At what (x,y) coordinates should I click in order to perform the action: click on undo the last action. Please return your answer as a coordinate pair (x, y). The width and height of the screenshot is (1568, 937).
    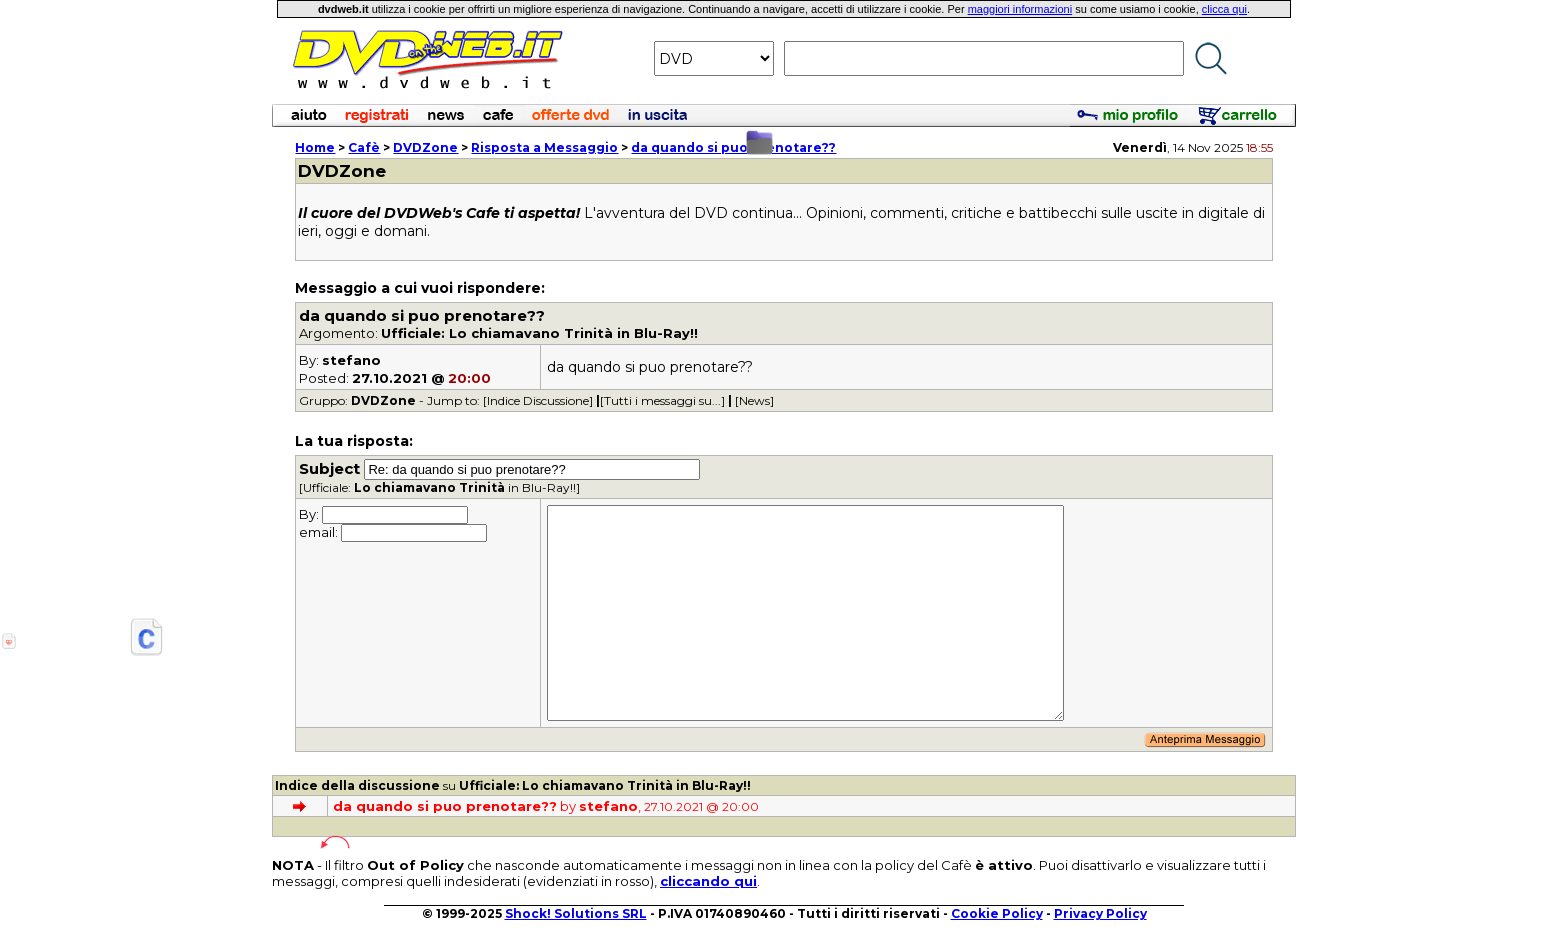
    Looking at the image, I should click on (335, 842).